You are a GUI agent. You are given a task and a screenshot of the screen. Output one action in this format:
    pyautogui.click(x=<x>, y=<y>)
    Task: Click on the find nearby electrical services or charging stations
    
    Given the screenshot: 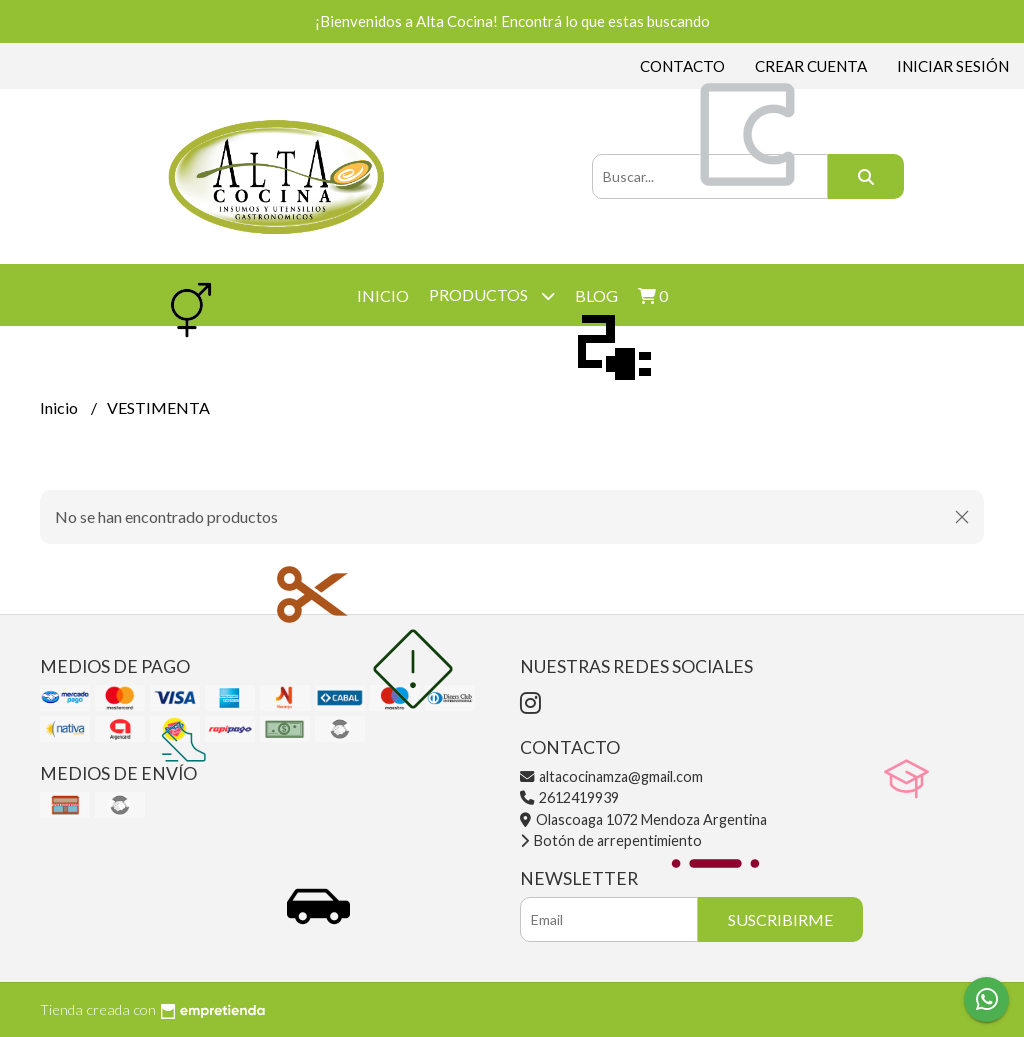 What is the action you would take?
    pyautogui.click(x=614, y=347)
    